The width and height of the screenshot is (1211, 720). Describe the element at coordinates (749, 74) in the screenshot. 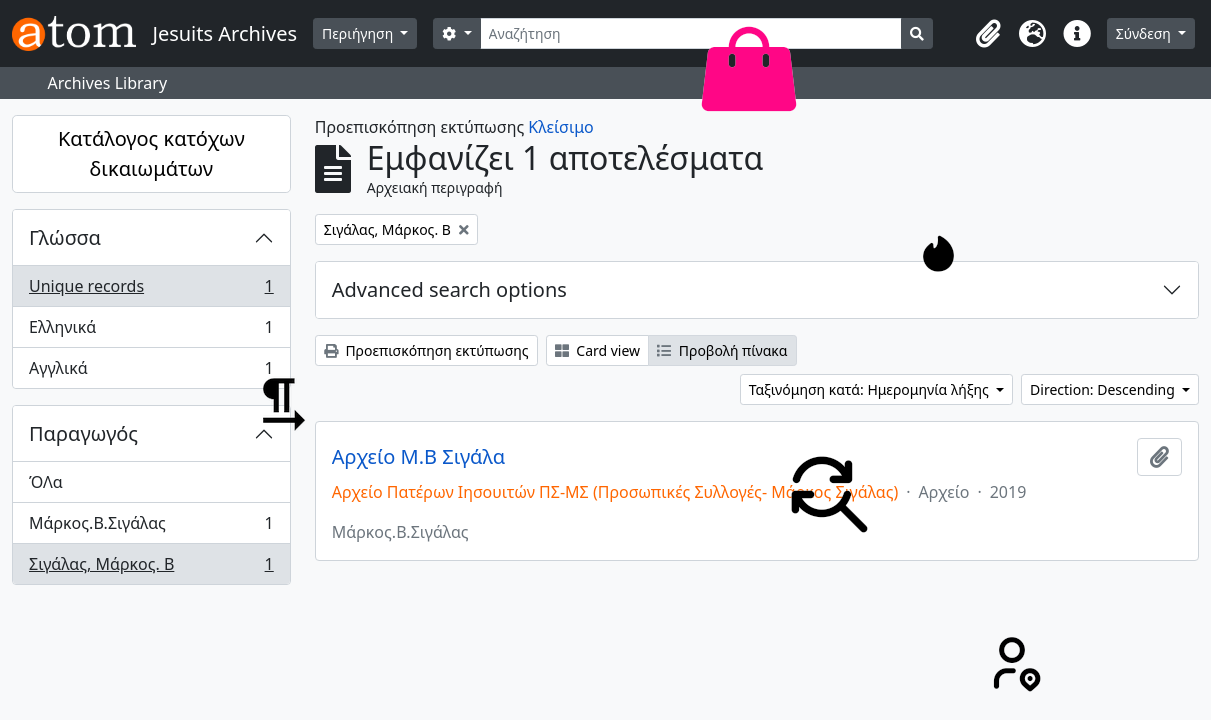

I see `view your shopping bag` at that location.